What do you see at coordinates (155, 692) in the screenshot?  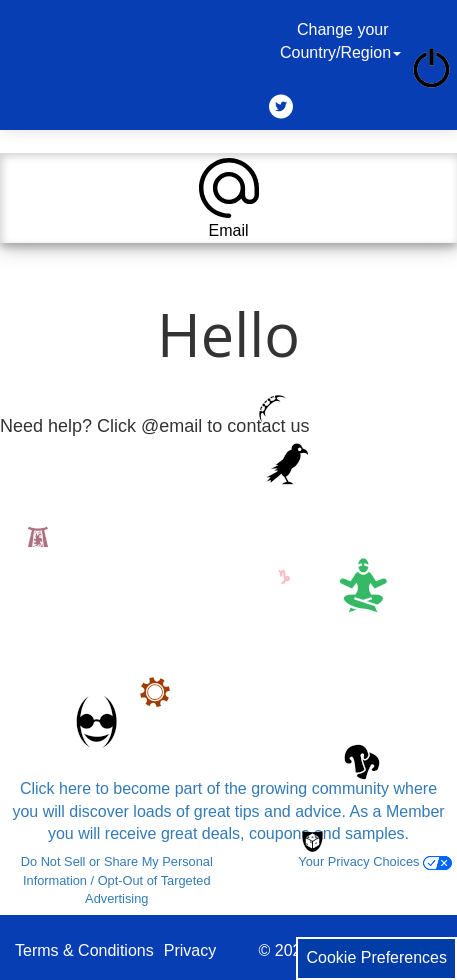 I see `access settings or preferences` at bounding box center [155, 692].